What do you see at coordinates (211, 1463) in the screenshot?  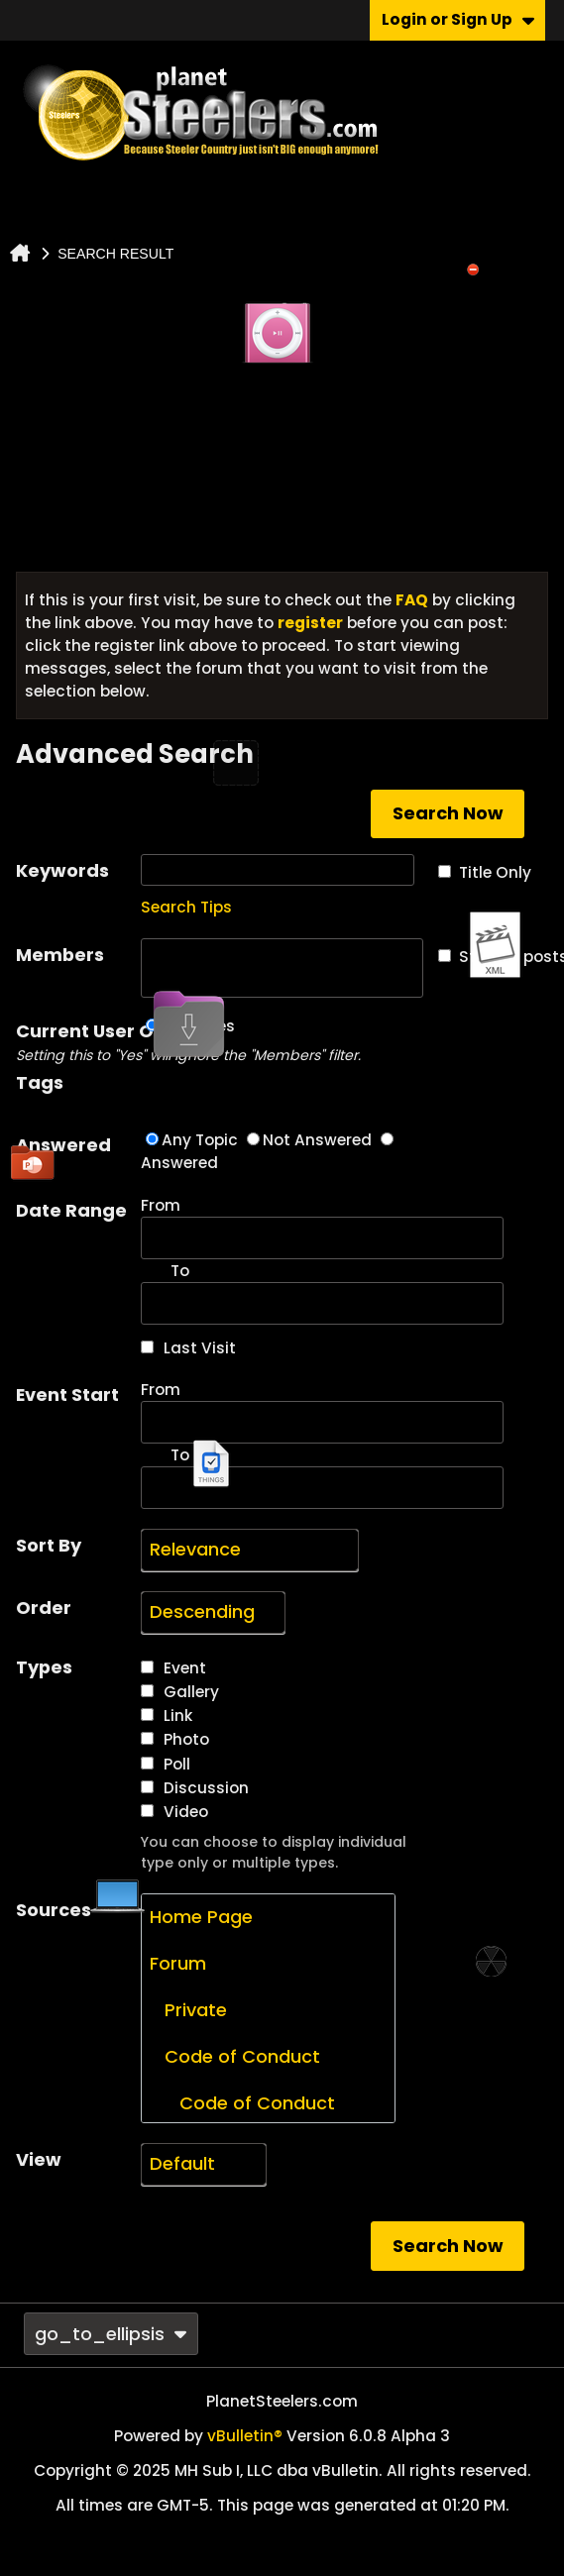 I see `things 3 database file or backup` at bounding box center [211, 1463].